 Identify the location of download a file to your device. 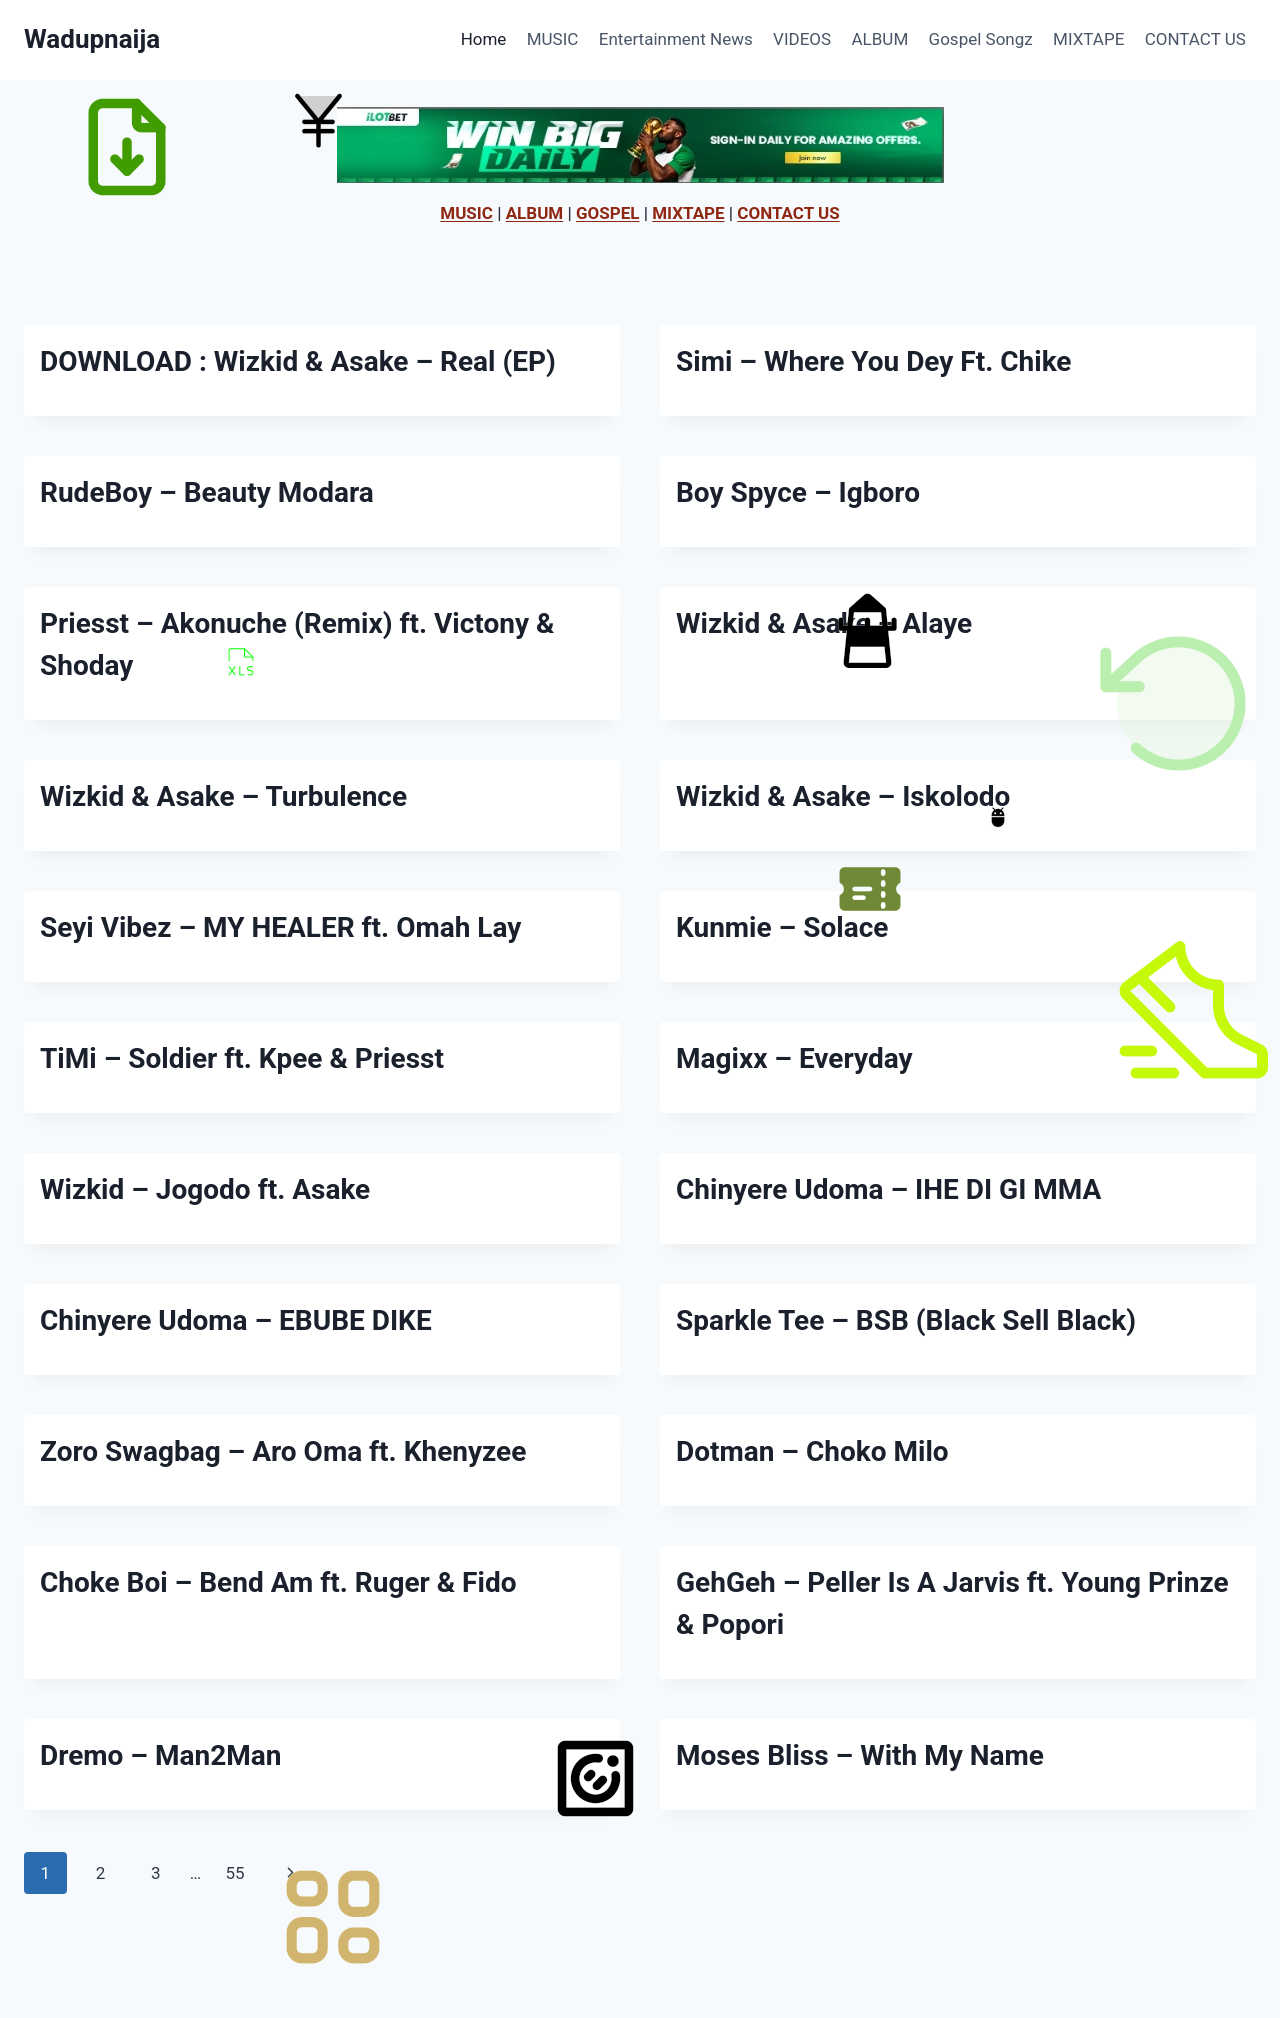
(127, 147).